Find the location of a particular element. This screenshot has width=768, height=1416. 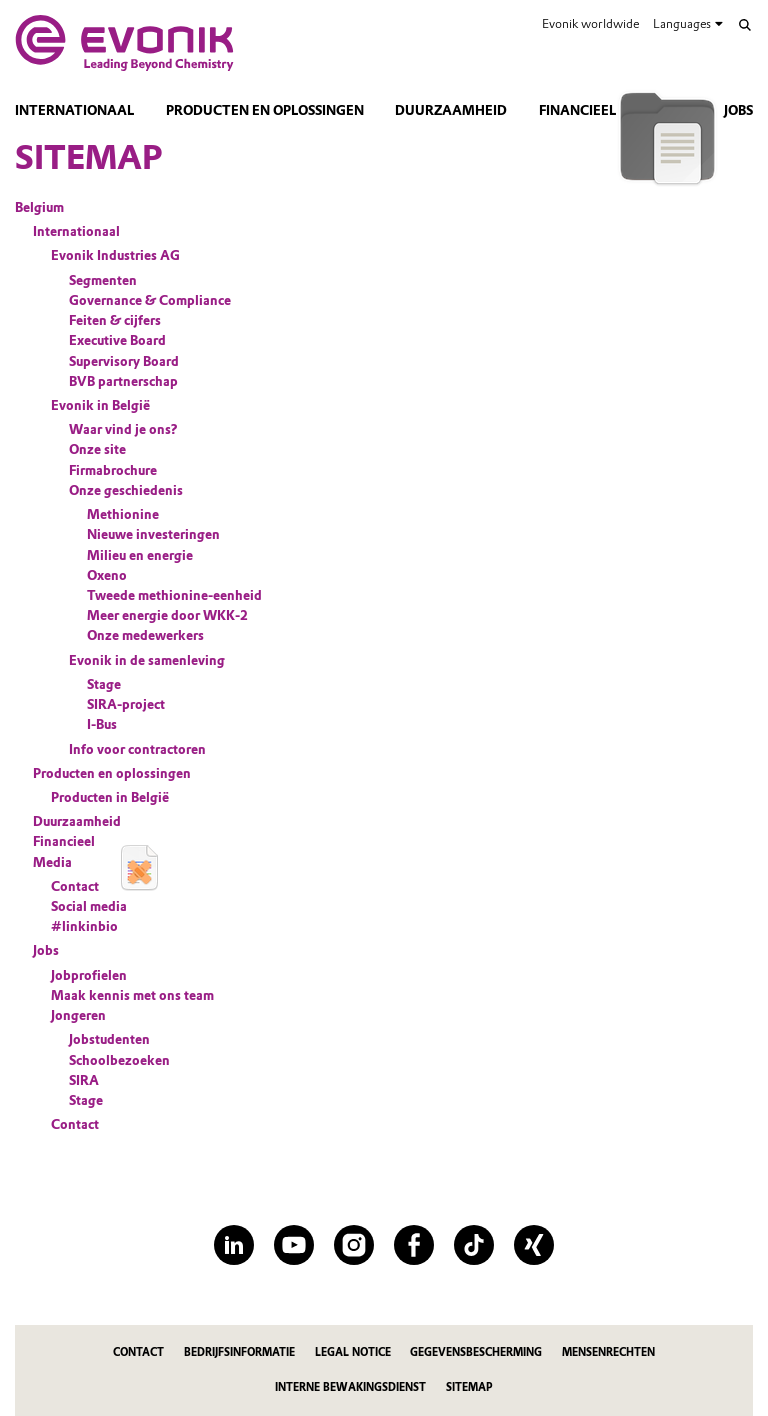

a patch or diff file for code changes is located at coordinates (139, 867).